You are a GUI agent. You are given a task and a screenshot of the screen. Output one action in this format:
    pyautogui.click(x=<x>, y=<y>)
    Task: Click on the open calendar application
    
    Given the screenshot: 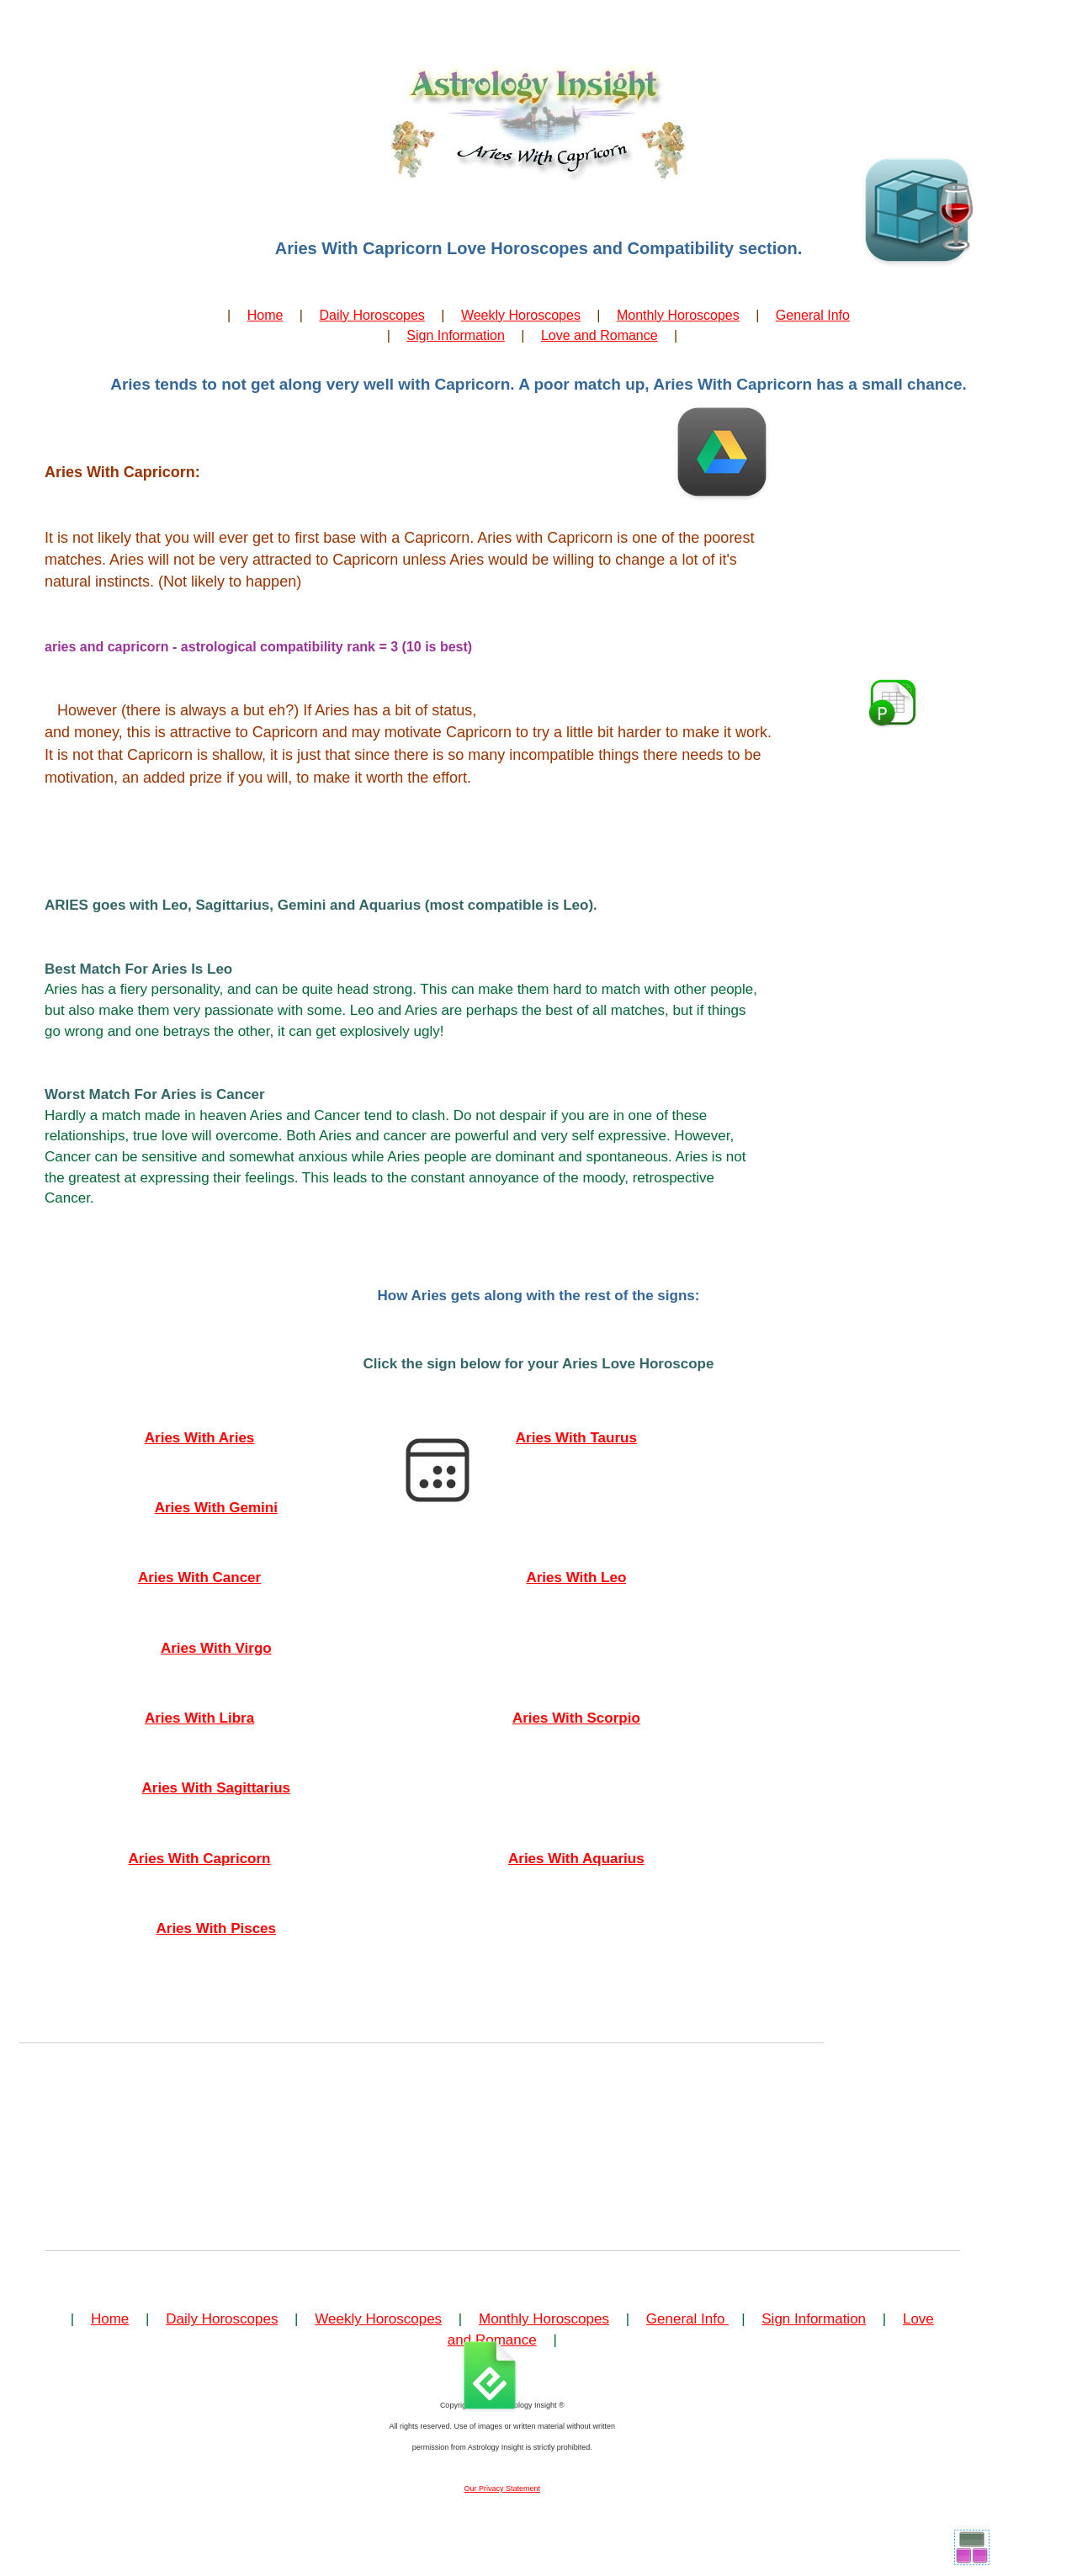 What is the action you would take?
    pyautogui.click(x=438, y=1470)
    